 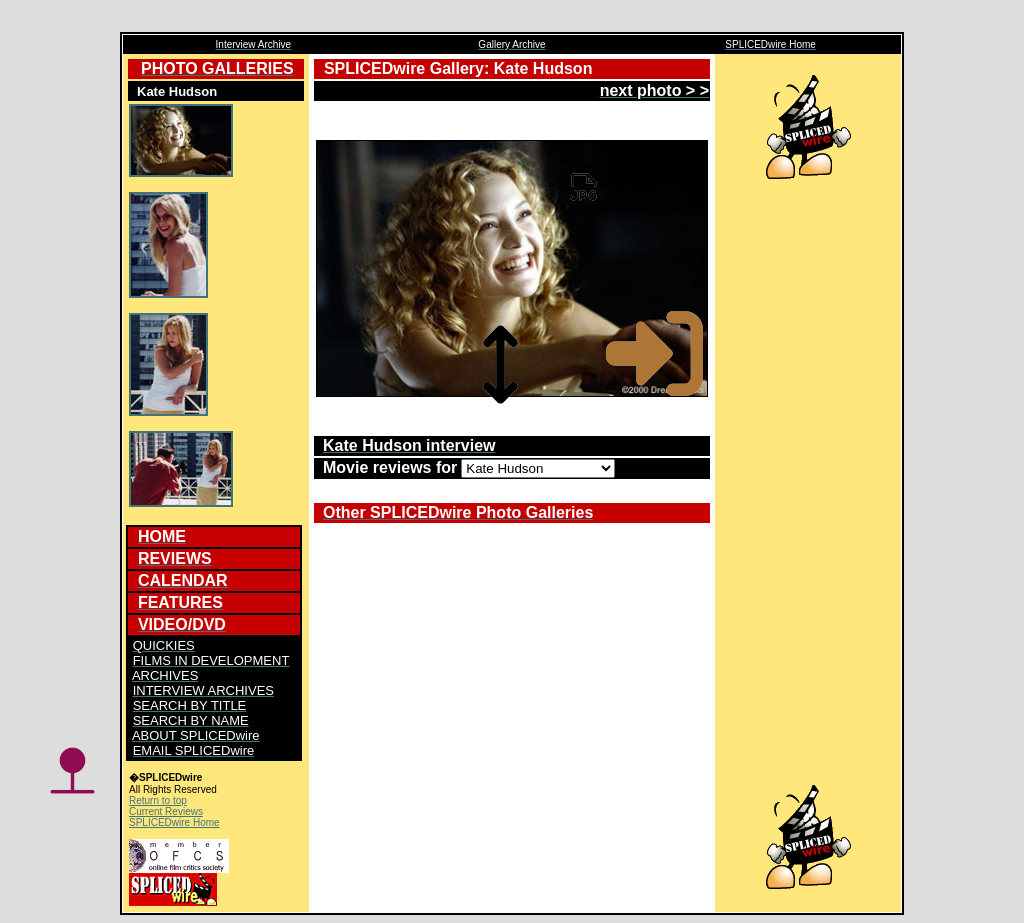 What do you see at coordinates (584, 188) in the screenshot?
I see `view or open a JPG image file` at bounding box center [584, 188].